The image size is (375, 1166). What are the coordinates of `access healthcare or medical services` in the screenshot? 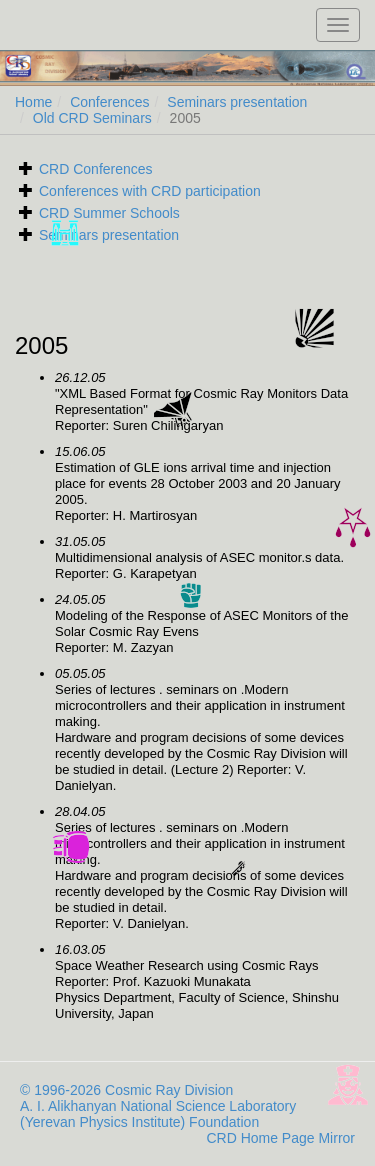 It's located at (348, 1085).